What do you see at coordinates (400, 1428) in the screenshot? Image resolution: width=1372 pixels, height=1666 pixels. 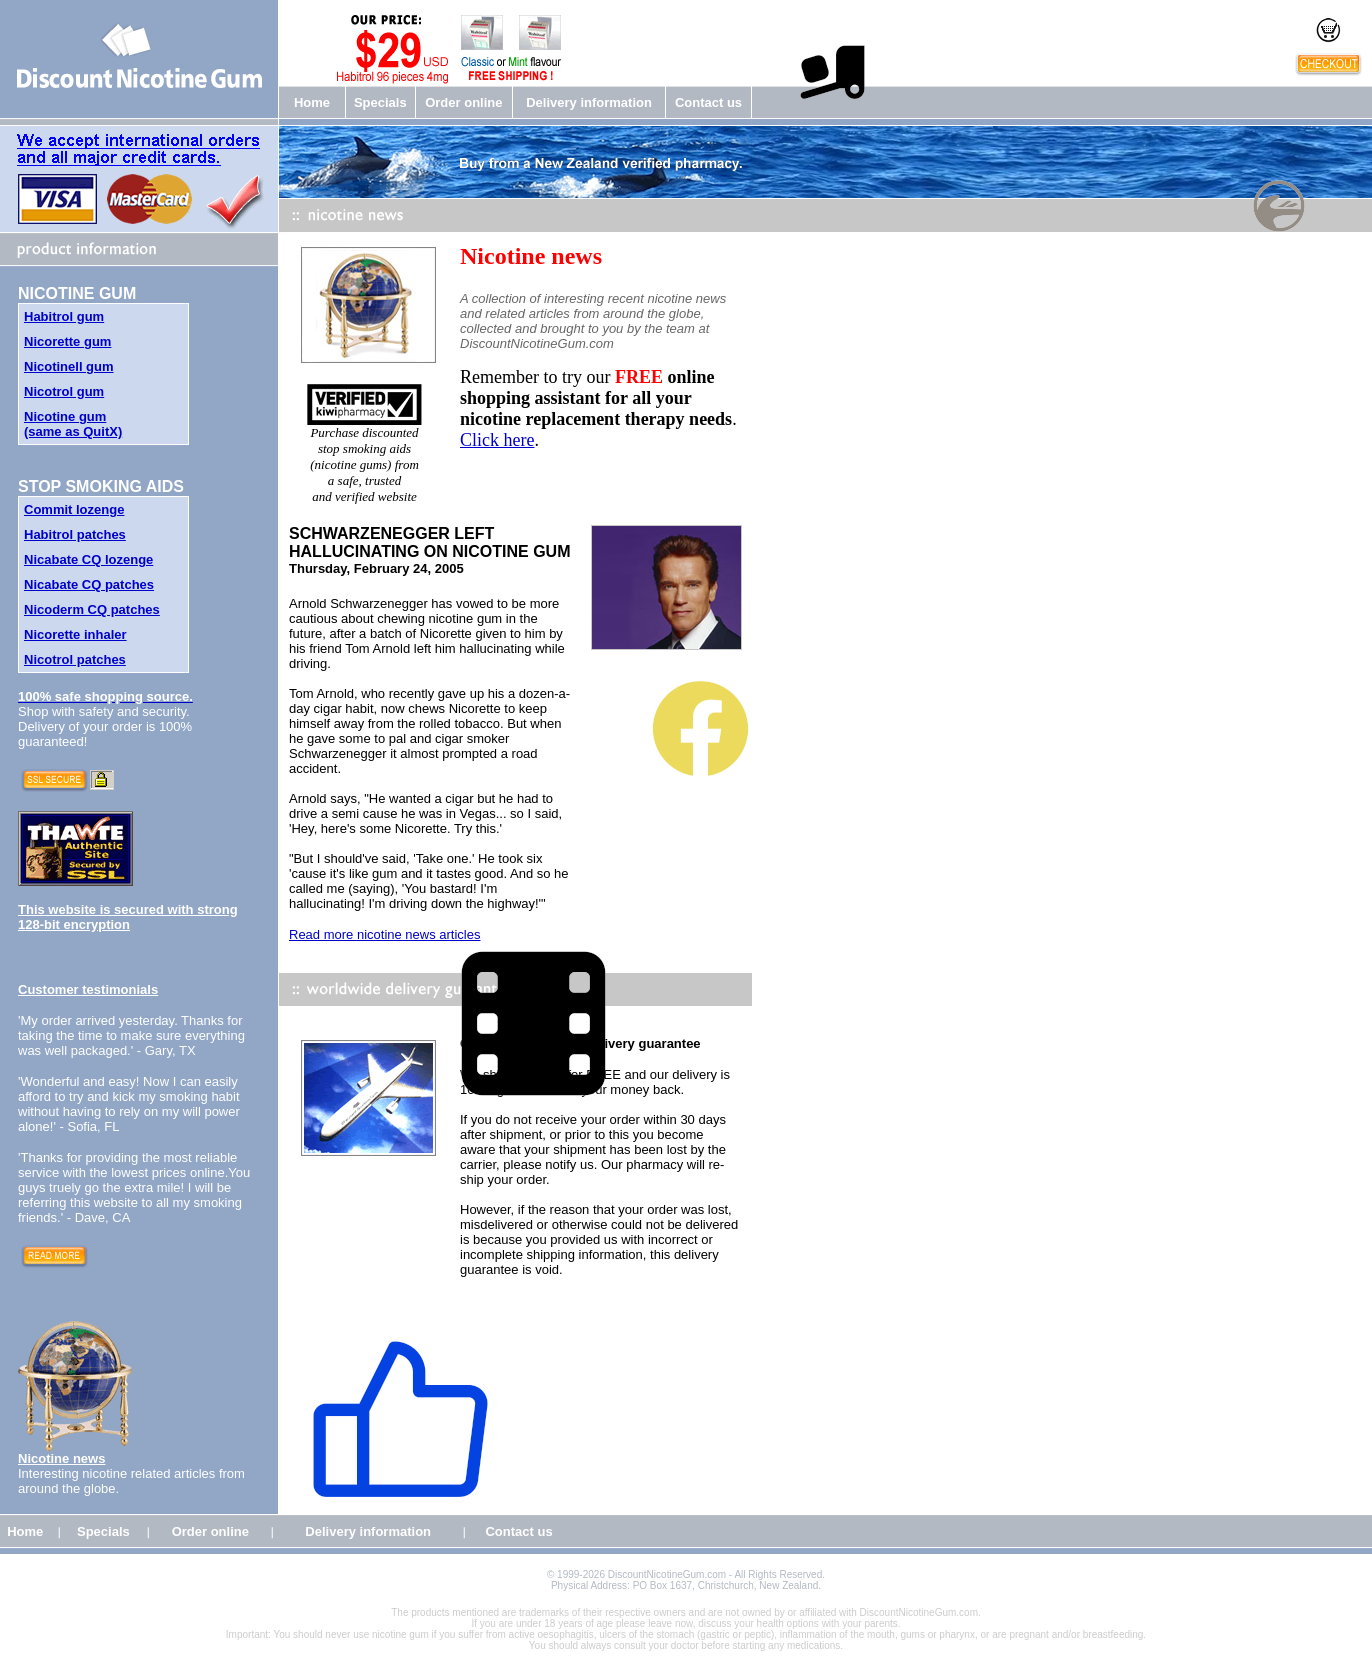 I see `like or approve content` at bounding box center [400, 1428].